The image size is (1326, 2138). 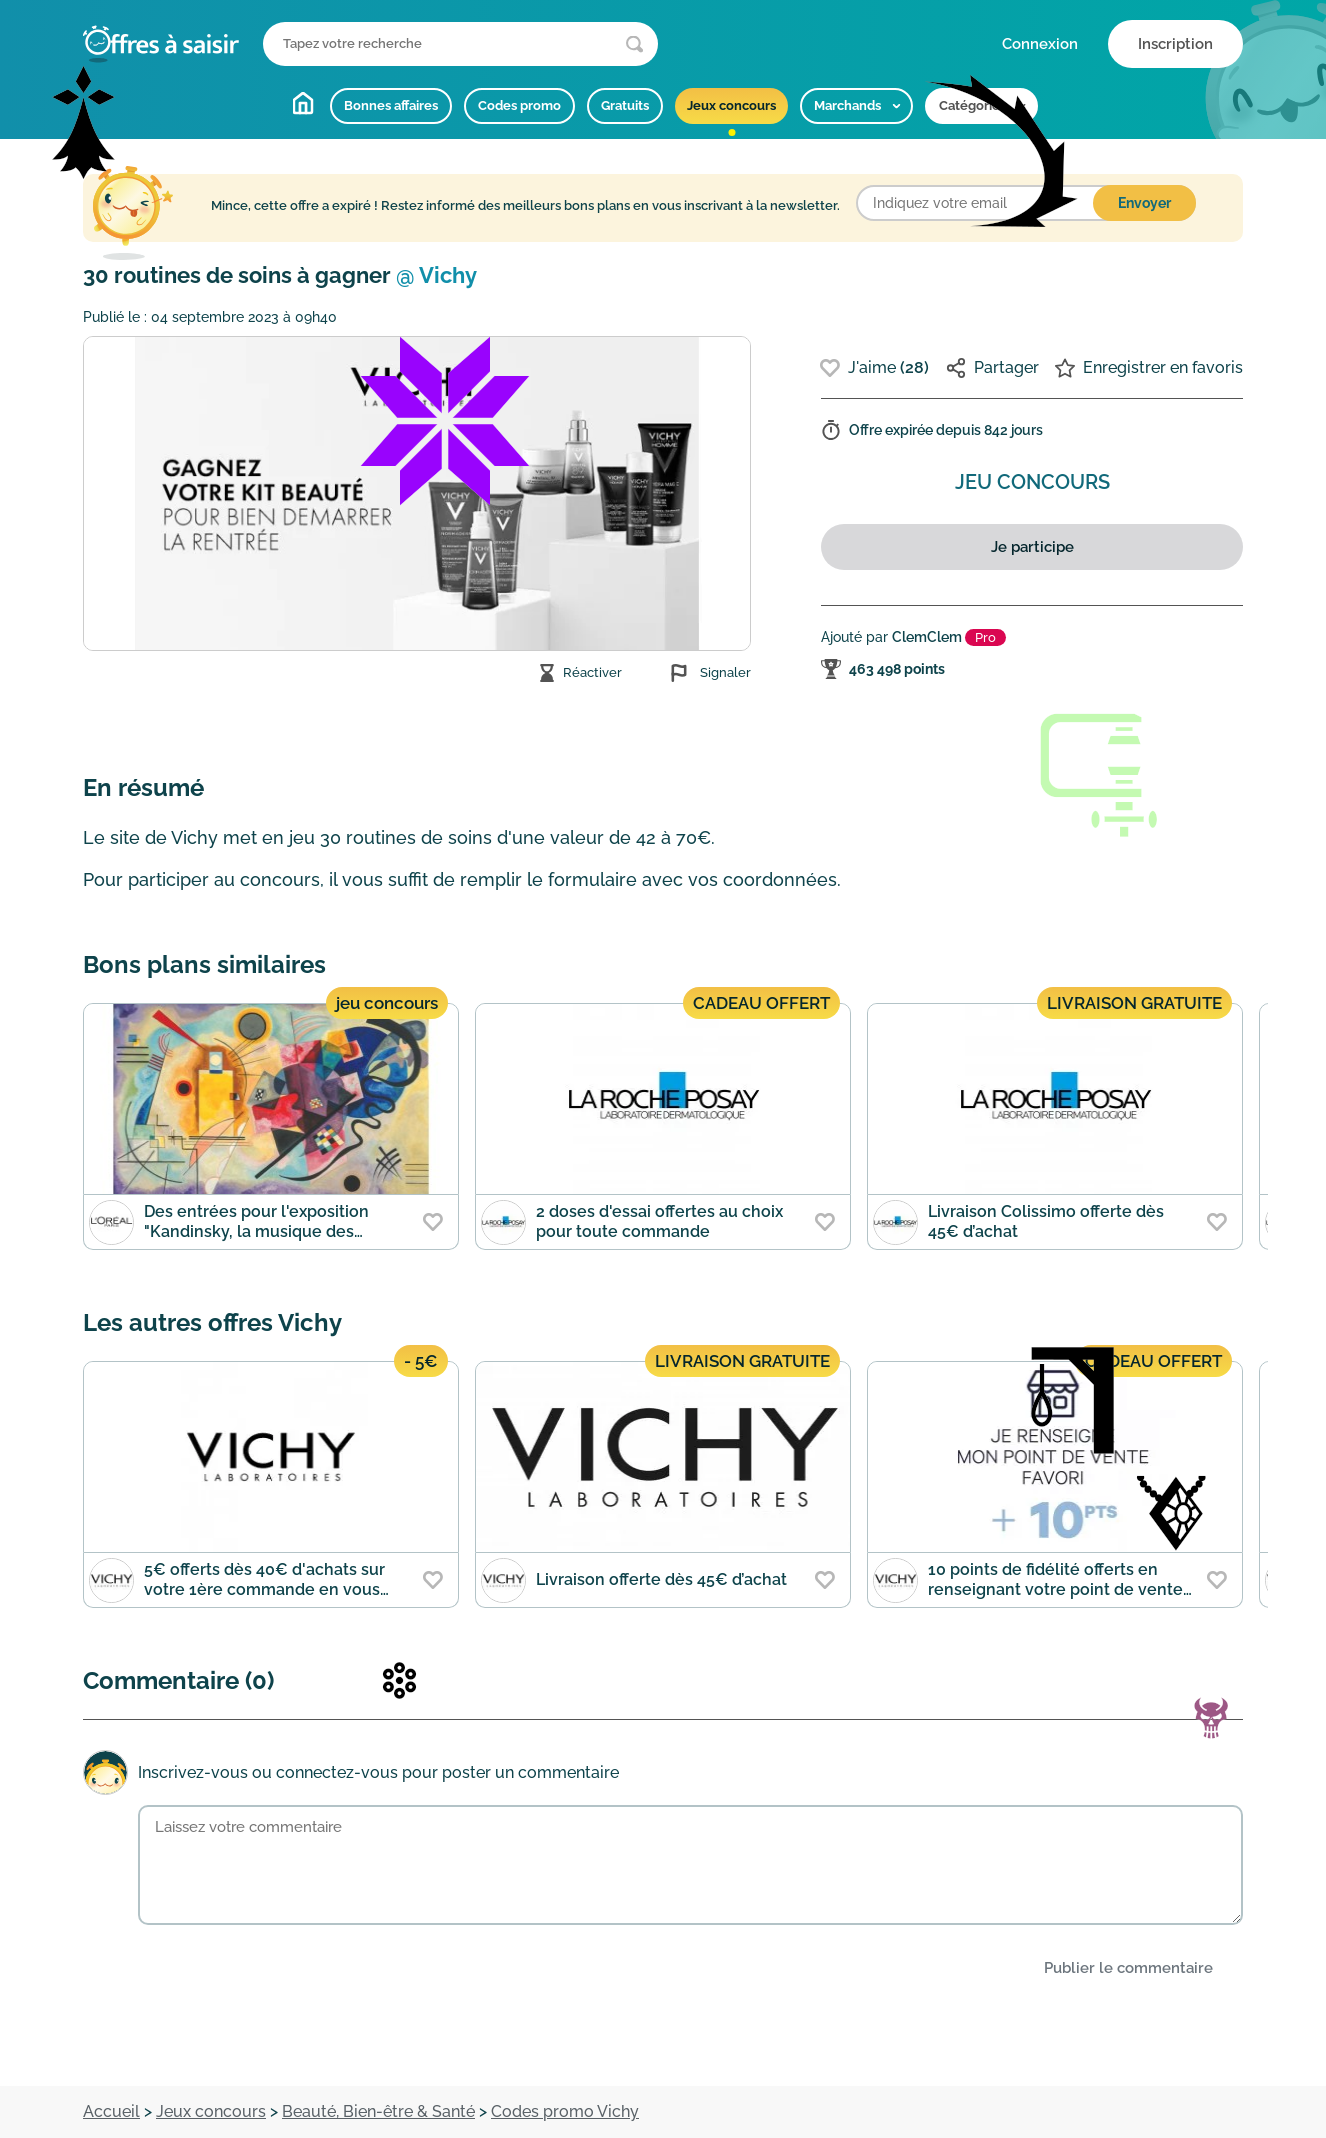 I want to click on clamp or secure an object in place, so click(x=1095, y=777).